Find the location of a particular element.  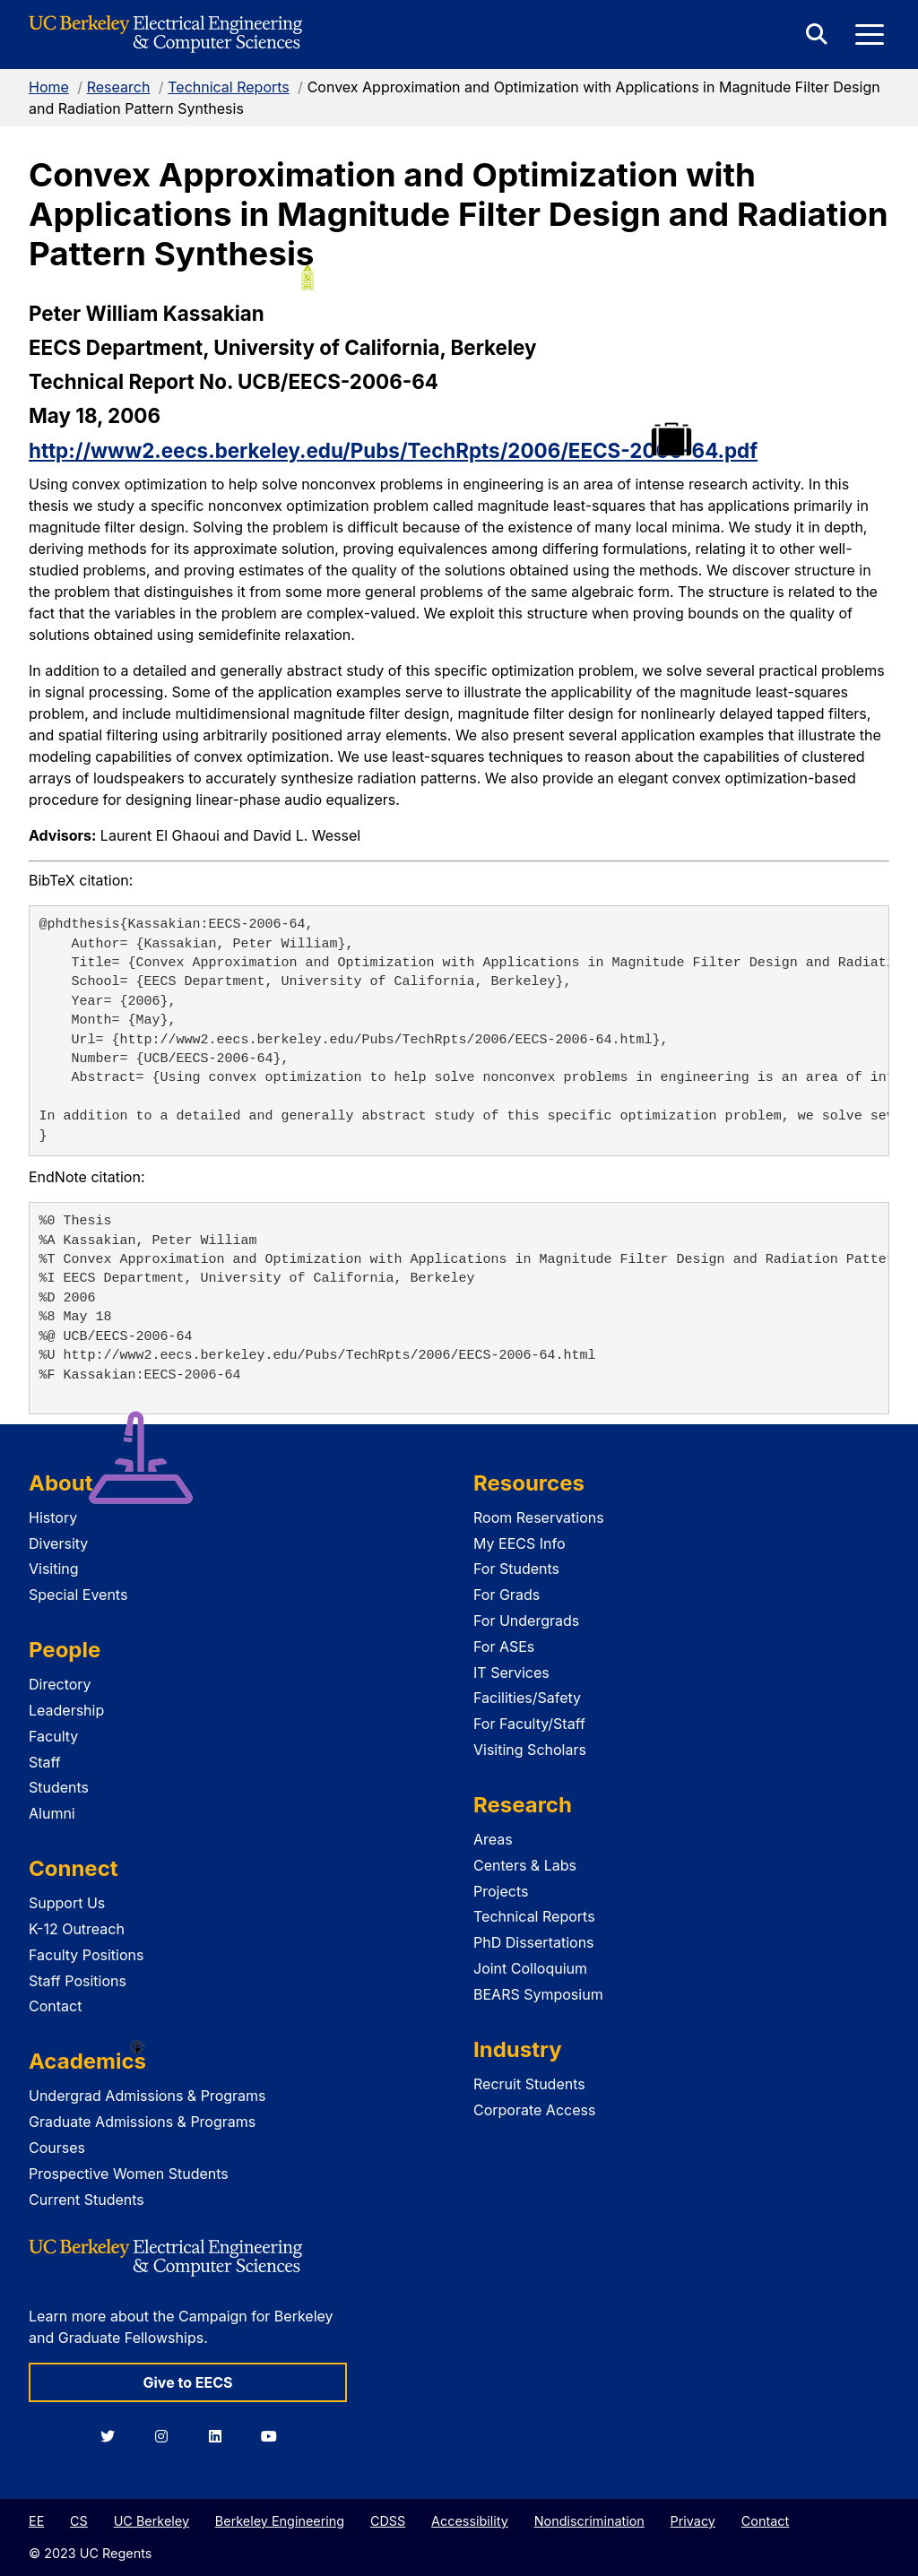

kitchen or bathroom fixtures category is located at coordinates (141, 1457).